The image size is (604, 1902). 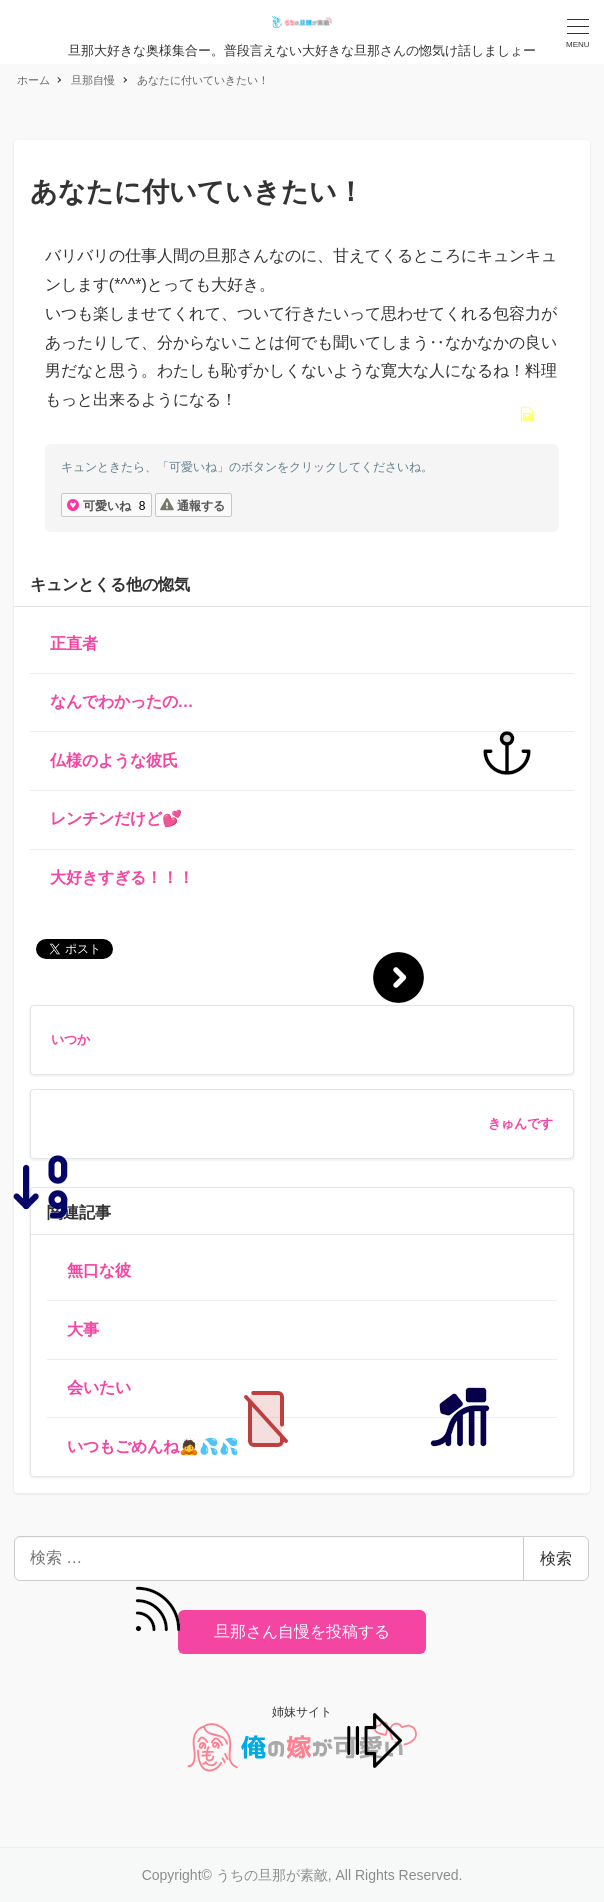 I want to click on subscribe to RSS feed, so click(x=156, y=1611).